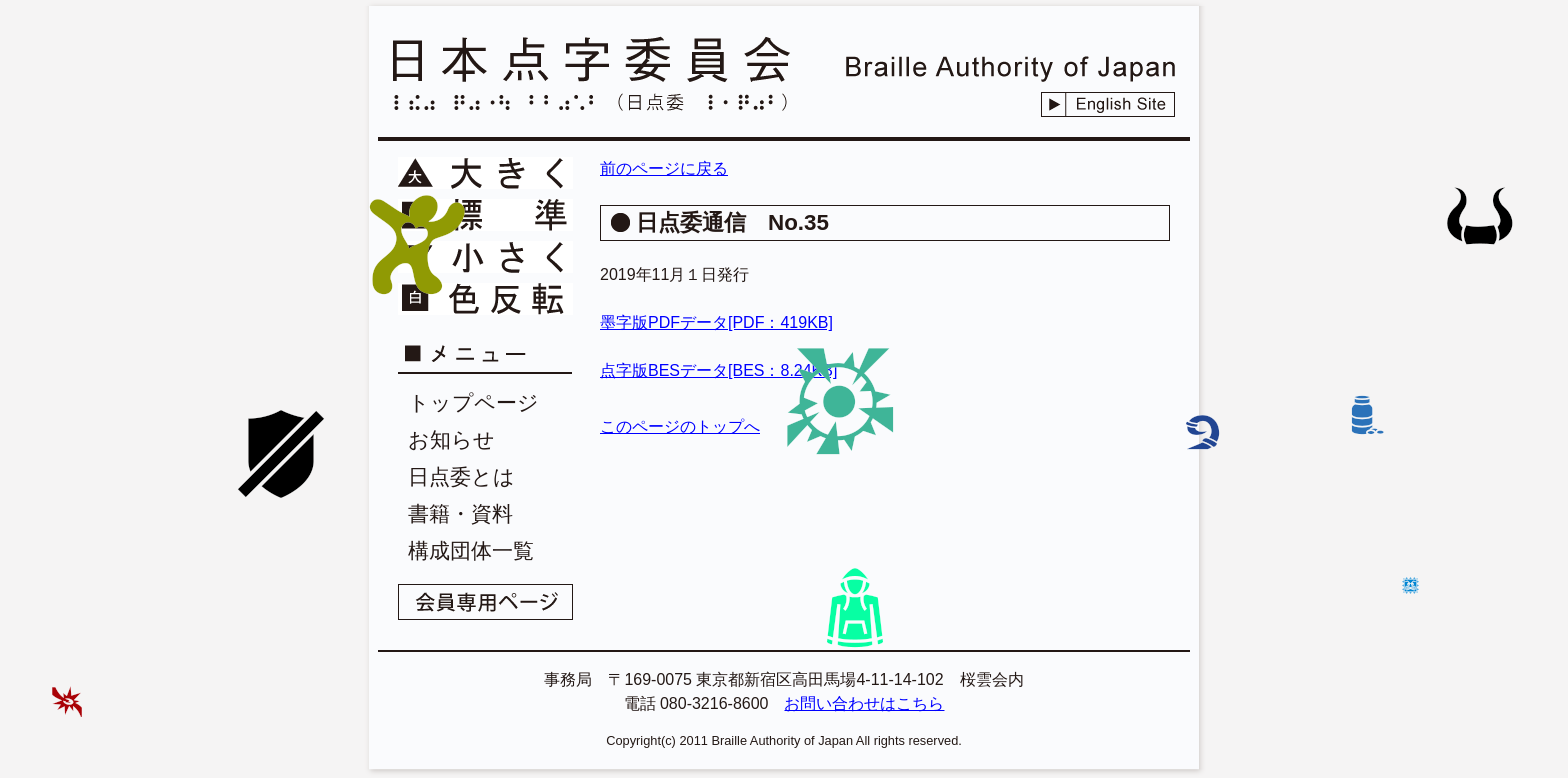 The width and height of the screenshot is (1568, 778). What do you see at coordinates (1410, 585) in the screenshot?
I see `thwomp enemy character from super mario games` at bounding box center [1410, 585].